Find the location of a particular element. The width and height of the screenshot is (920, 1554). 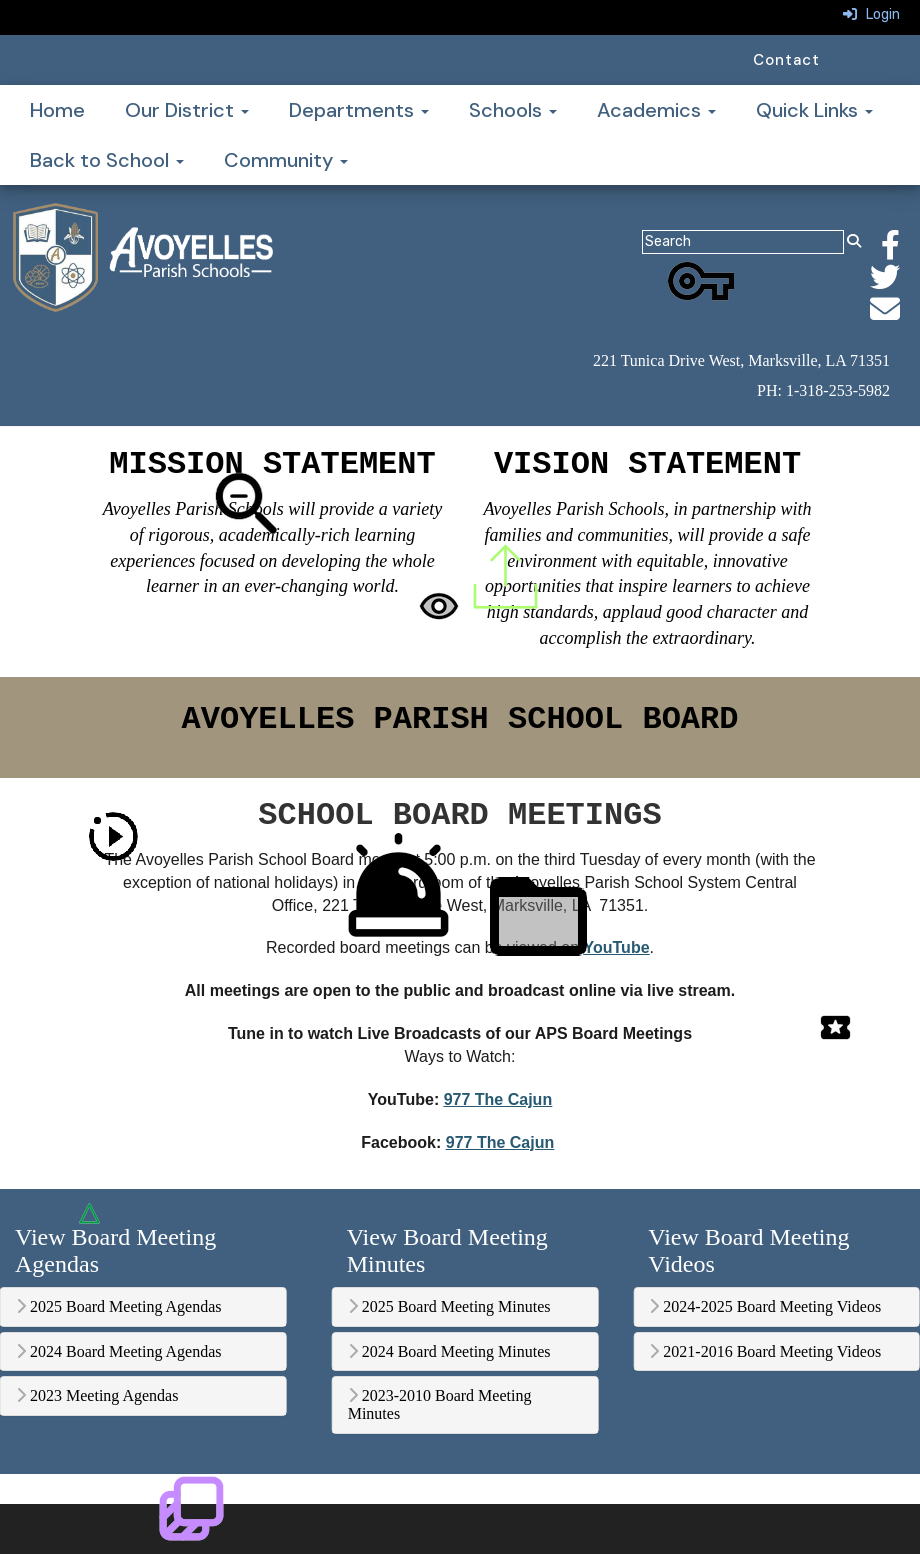

open folder to view contents is located at coordinates (538, 916).